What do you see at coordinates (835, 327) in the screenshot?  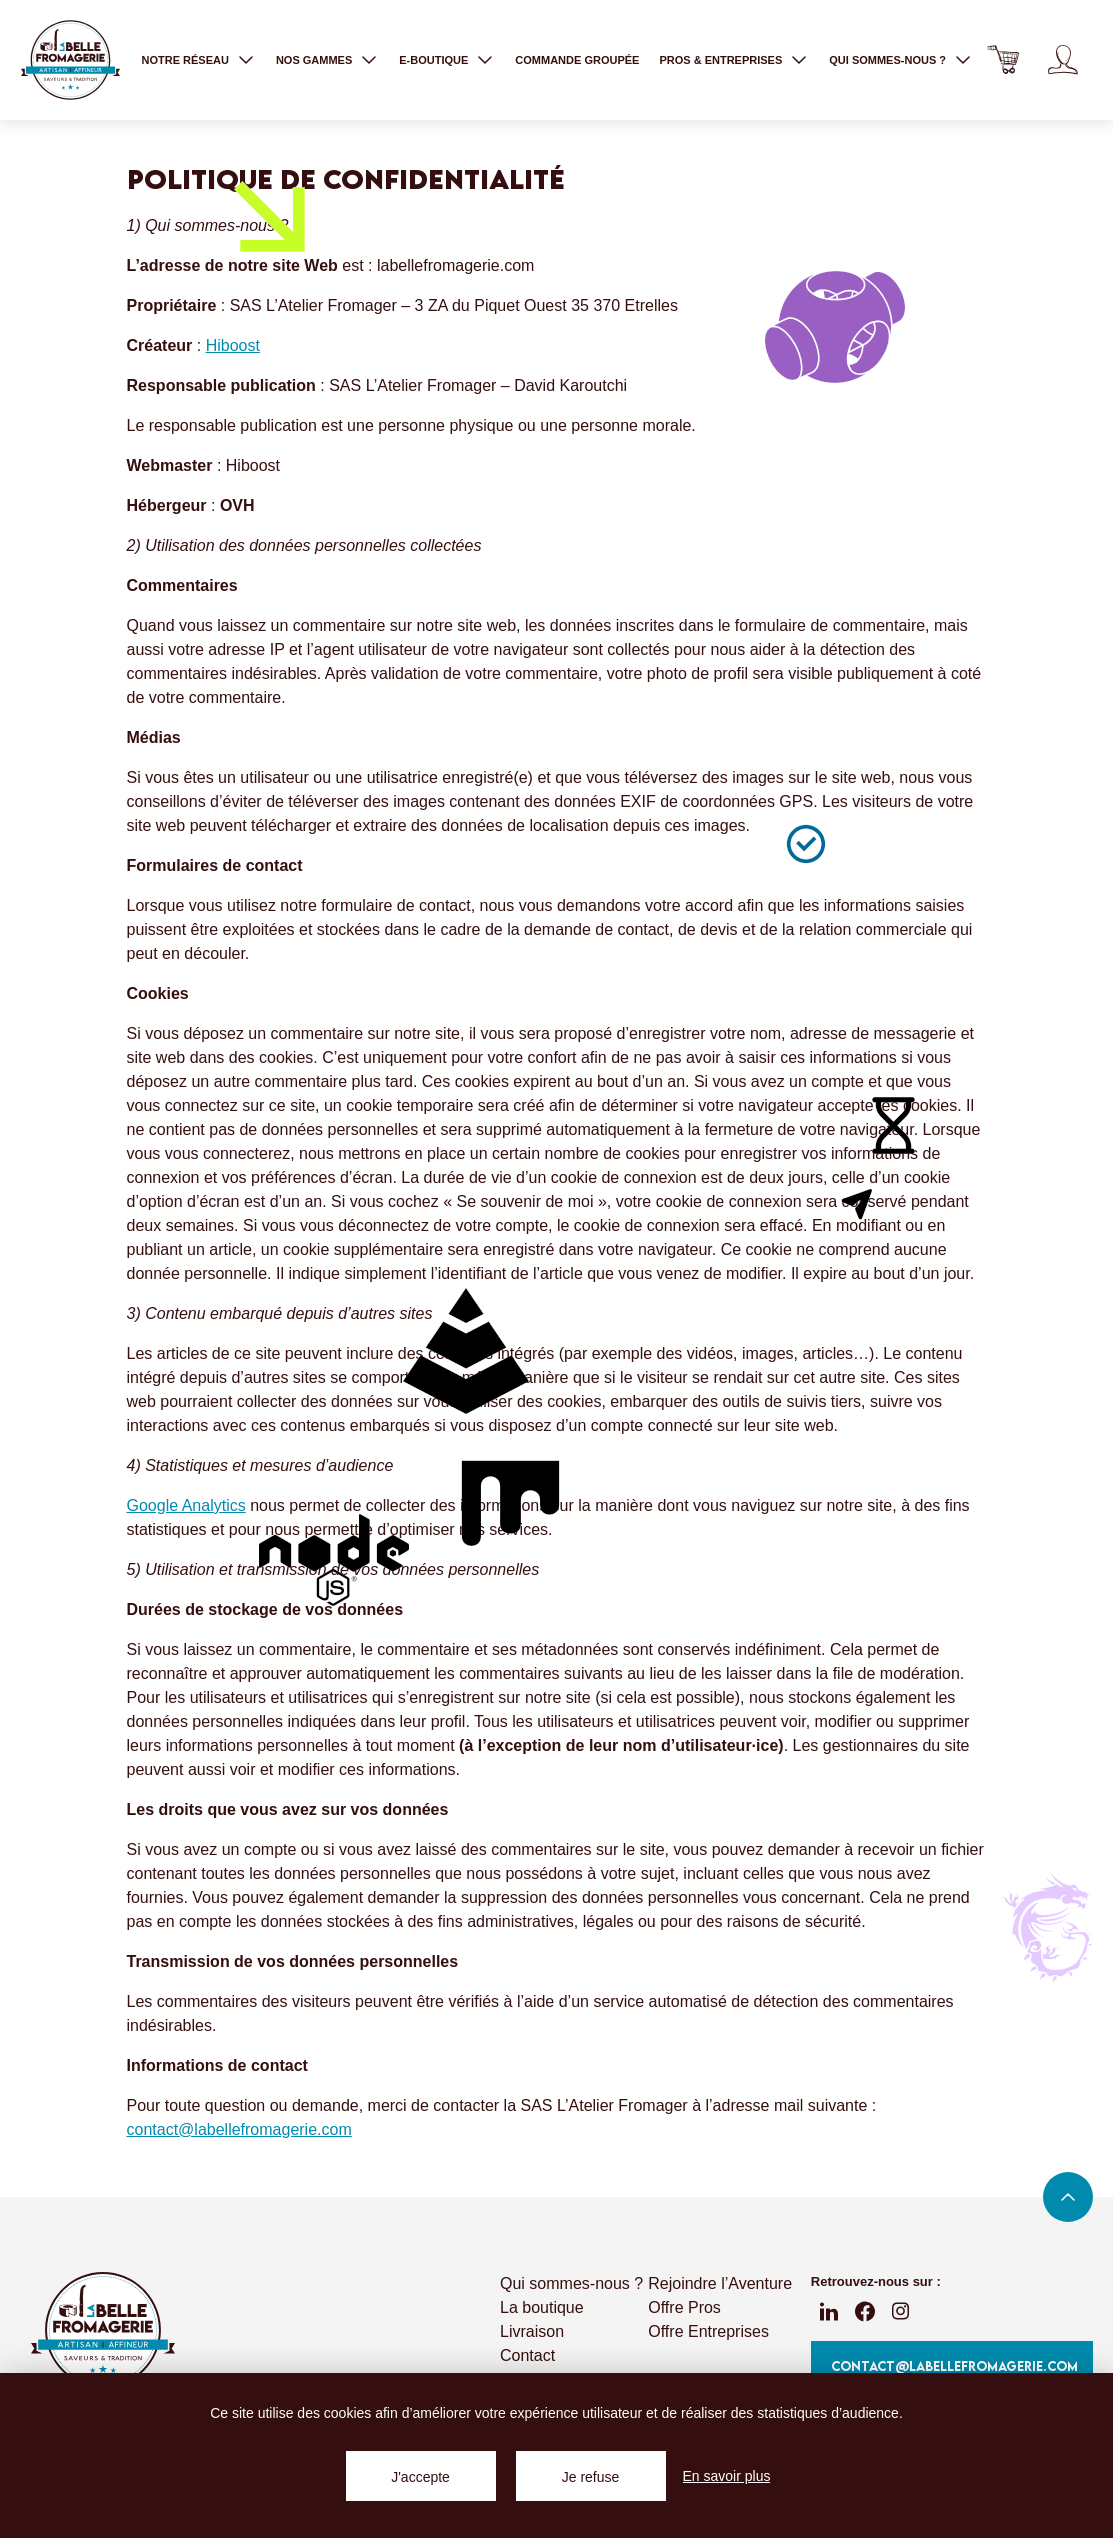 I see `open OpenSCAD application` at bounding box center [835, 327].